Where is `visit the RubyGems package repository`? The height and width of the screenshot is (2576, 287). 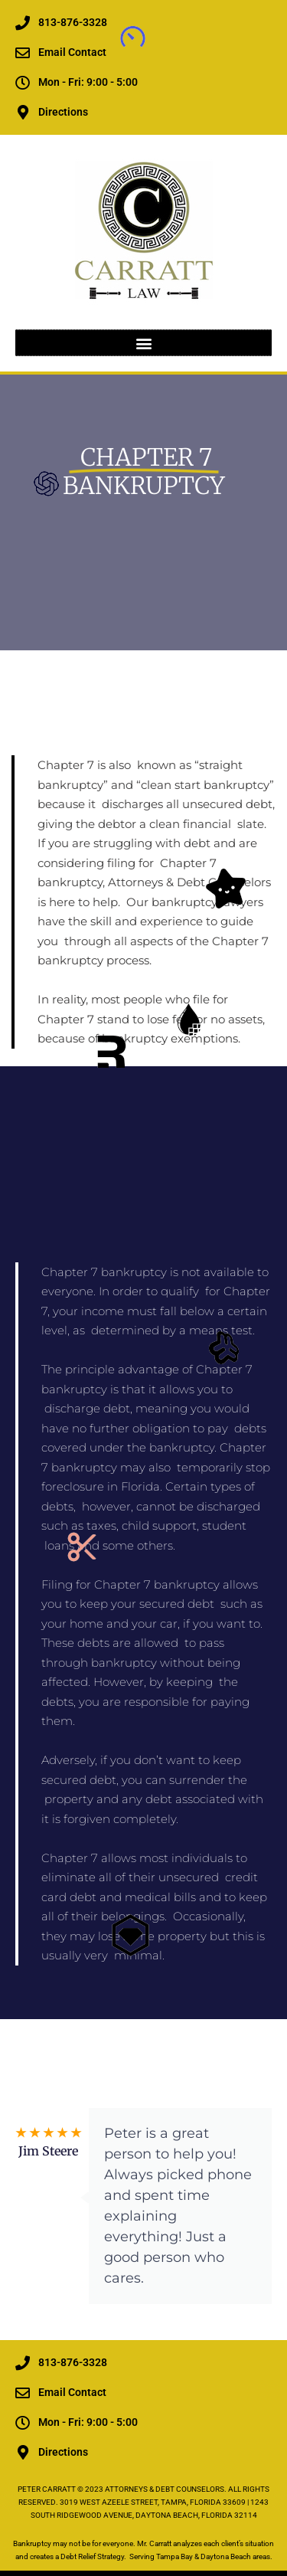
visit the RubyGems package repository is located at coordinates (130, 1935).